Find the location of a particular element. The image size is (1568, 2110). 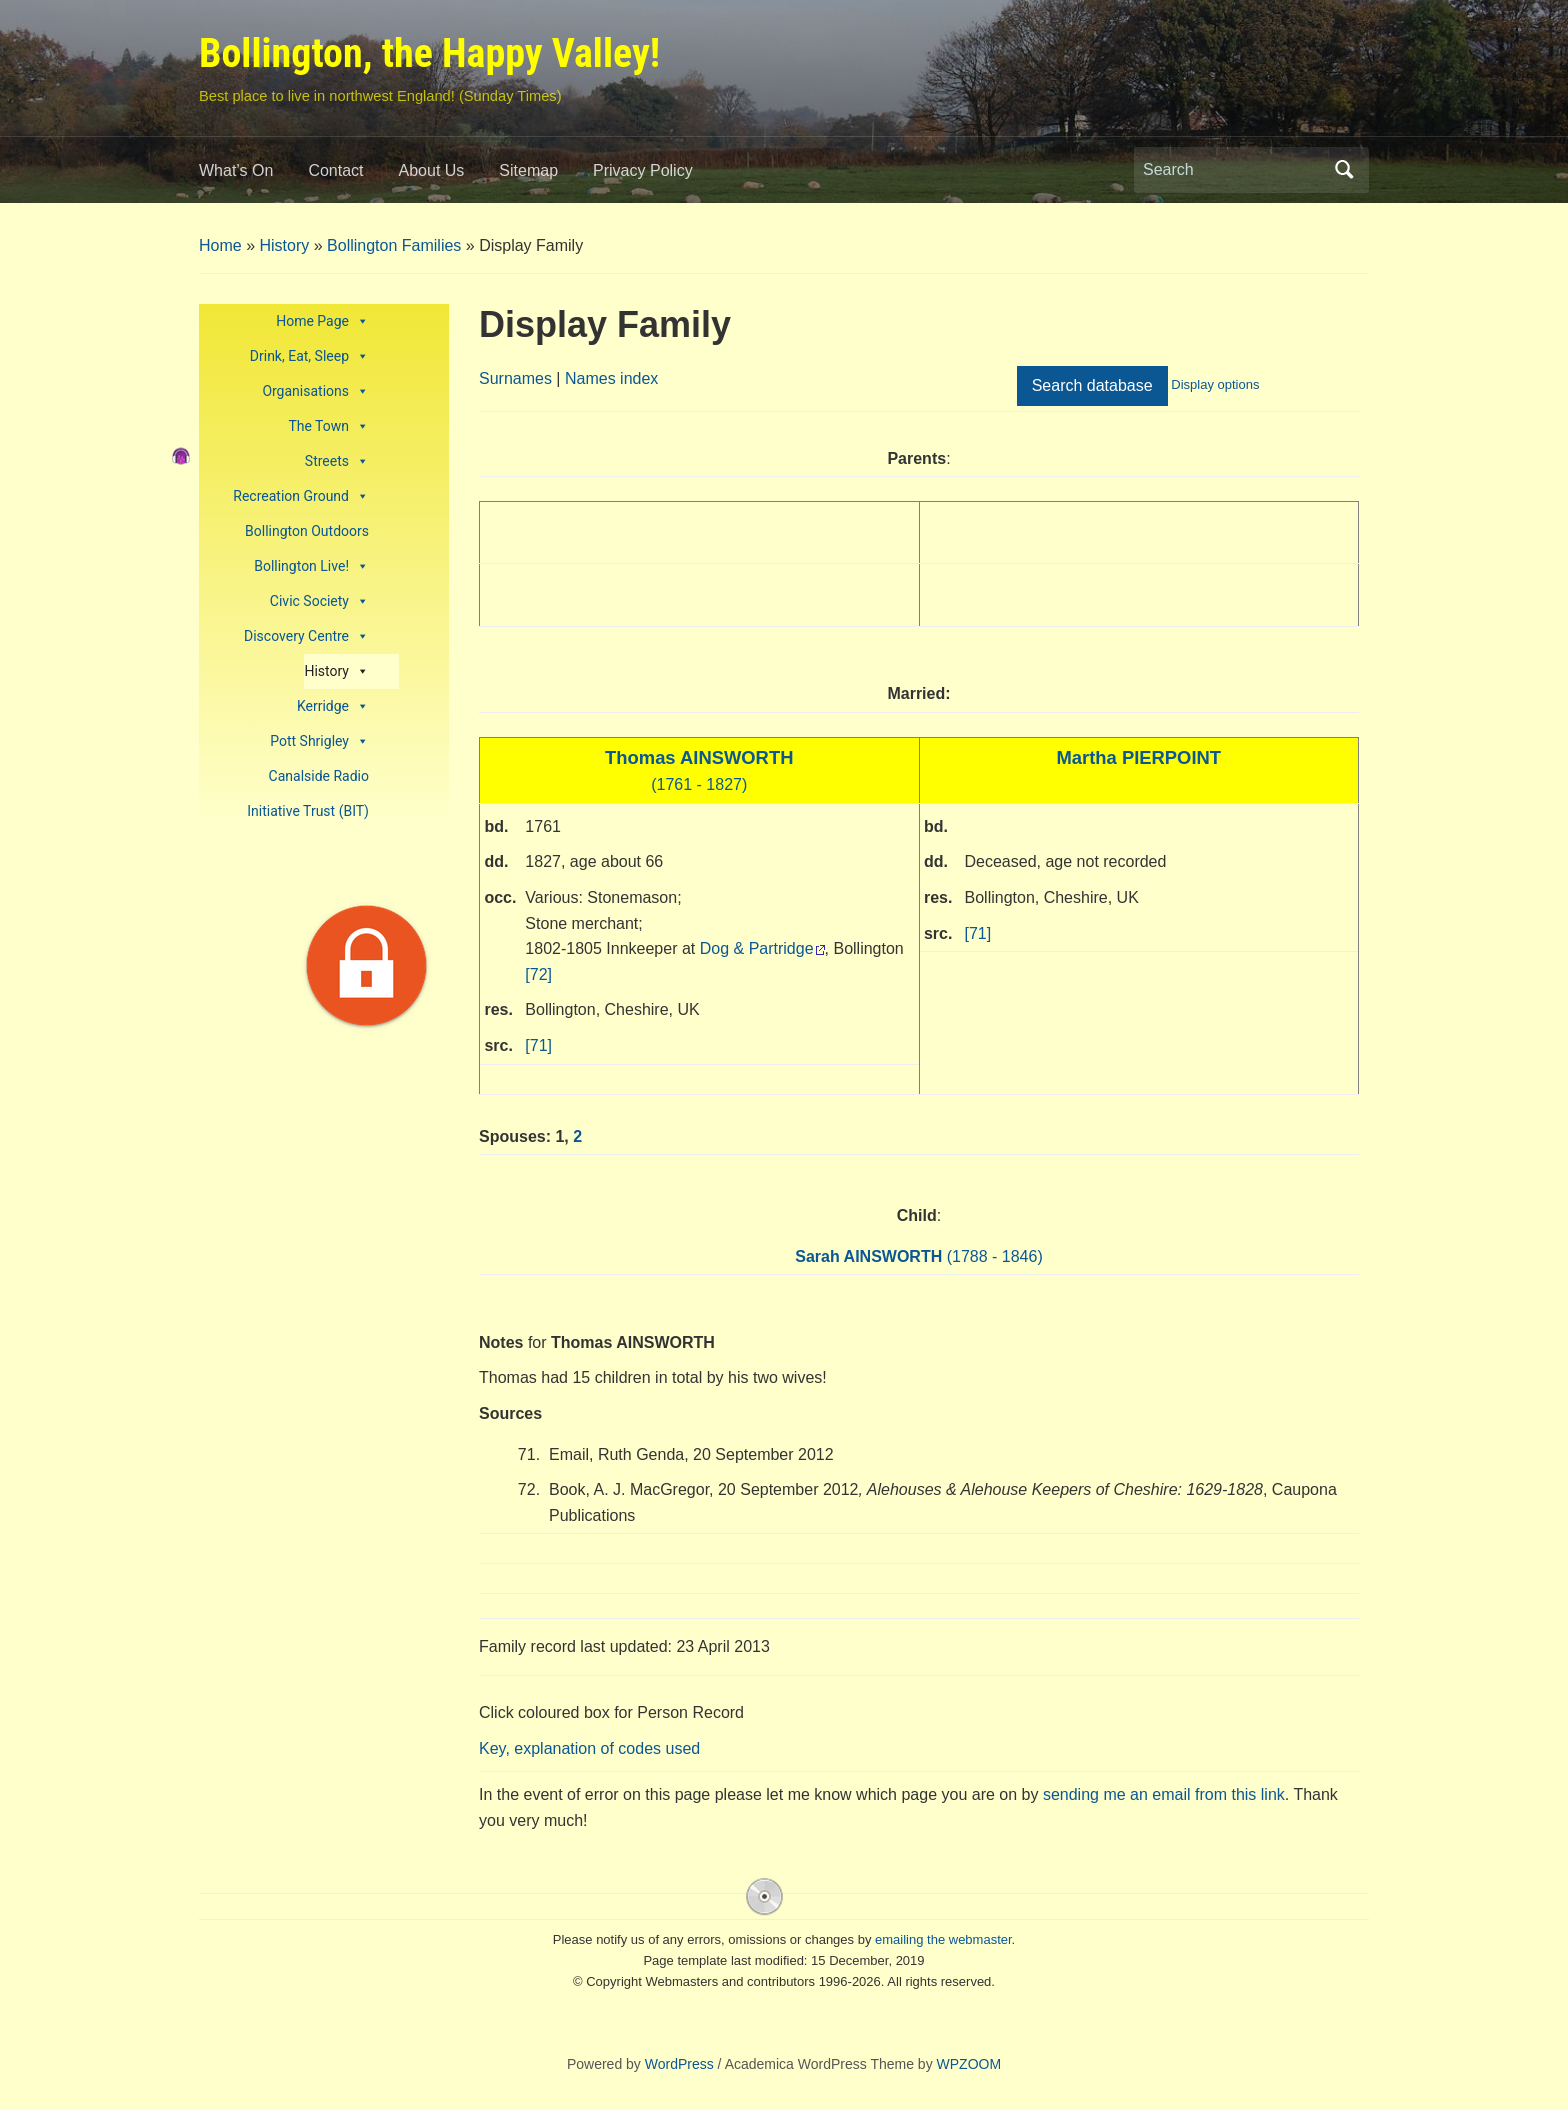

audio output device connected is located at coordinates (181, 456).